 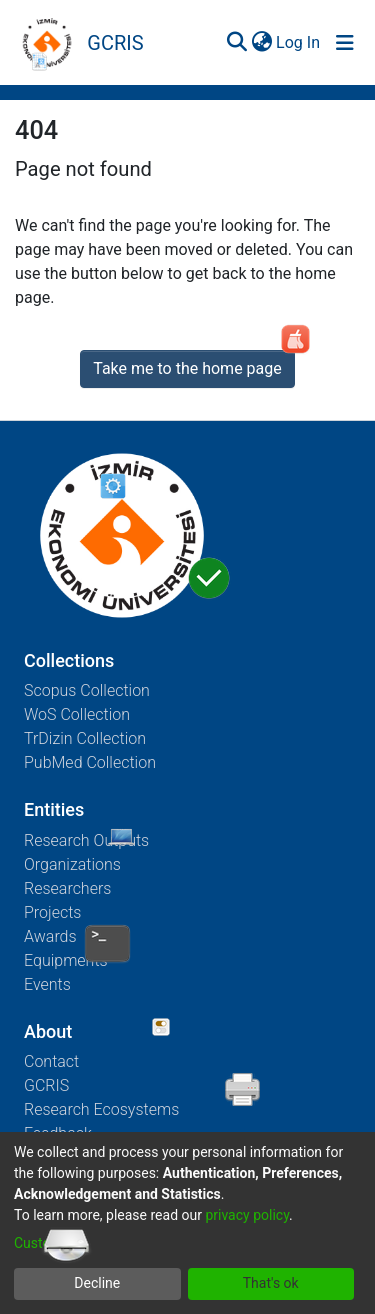 What do you see at coordinates (242, 1089) in the screenshot?
I see `access printer settings` at bounding box center [242, 1089].